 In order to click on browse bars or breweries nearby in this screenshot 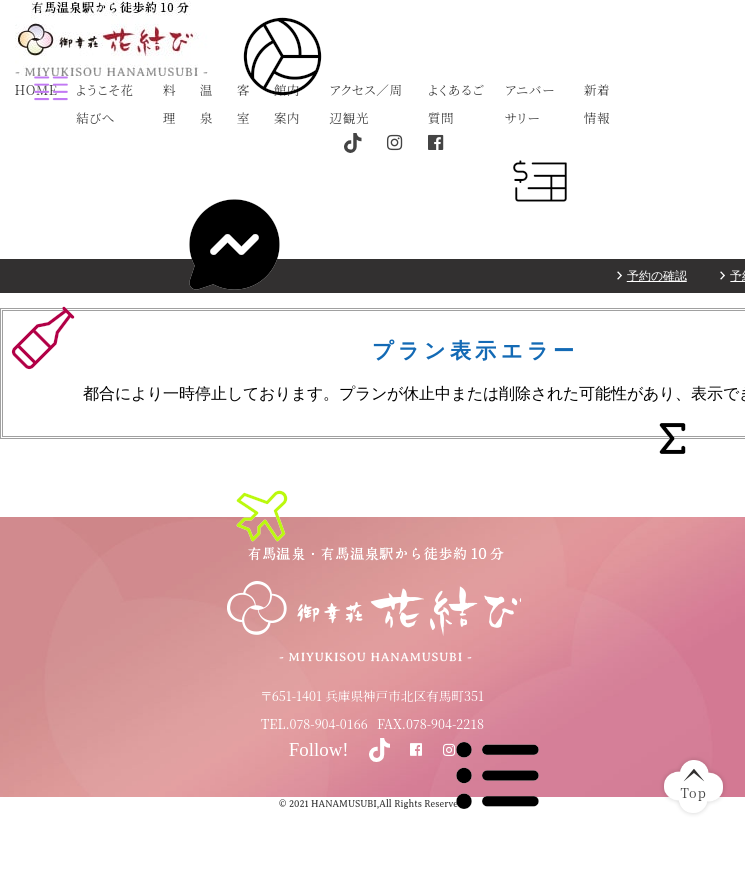, I will do `click(42, 339)`.